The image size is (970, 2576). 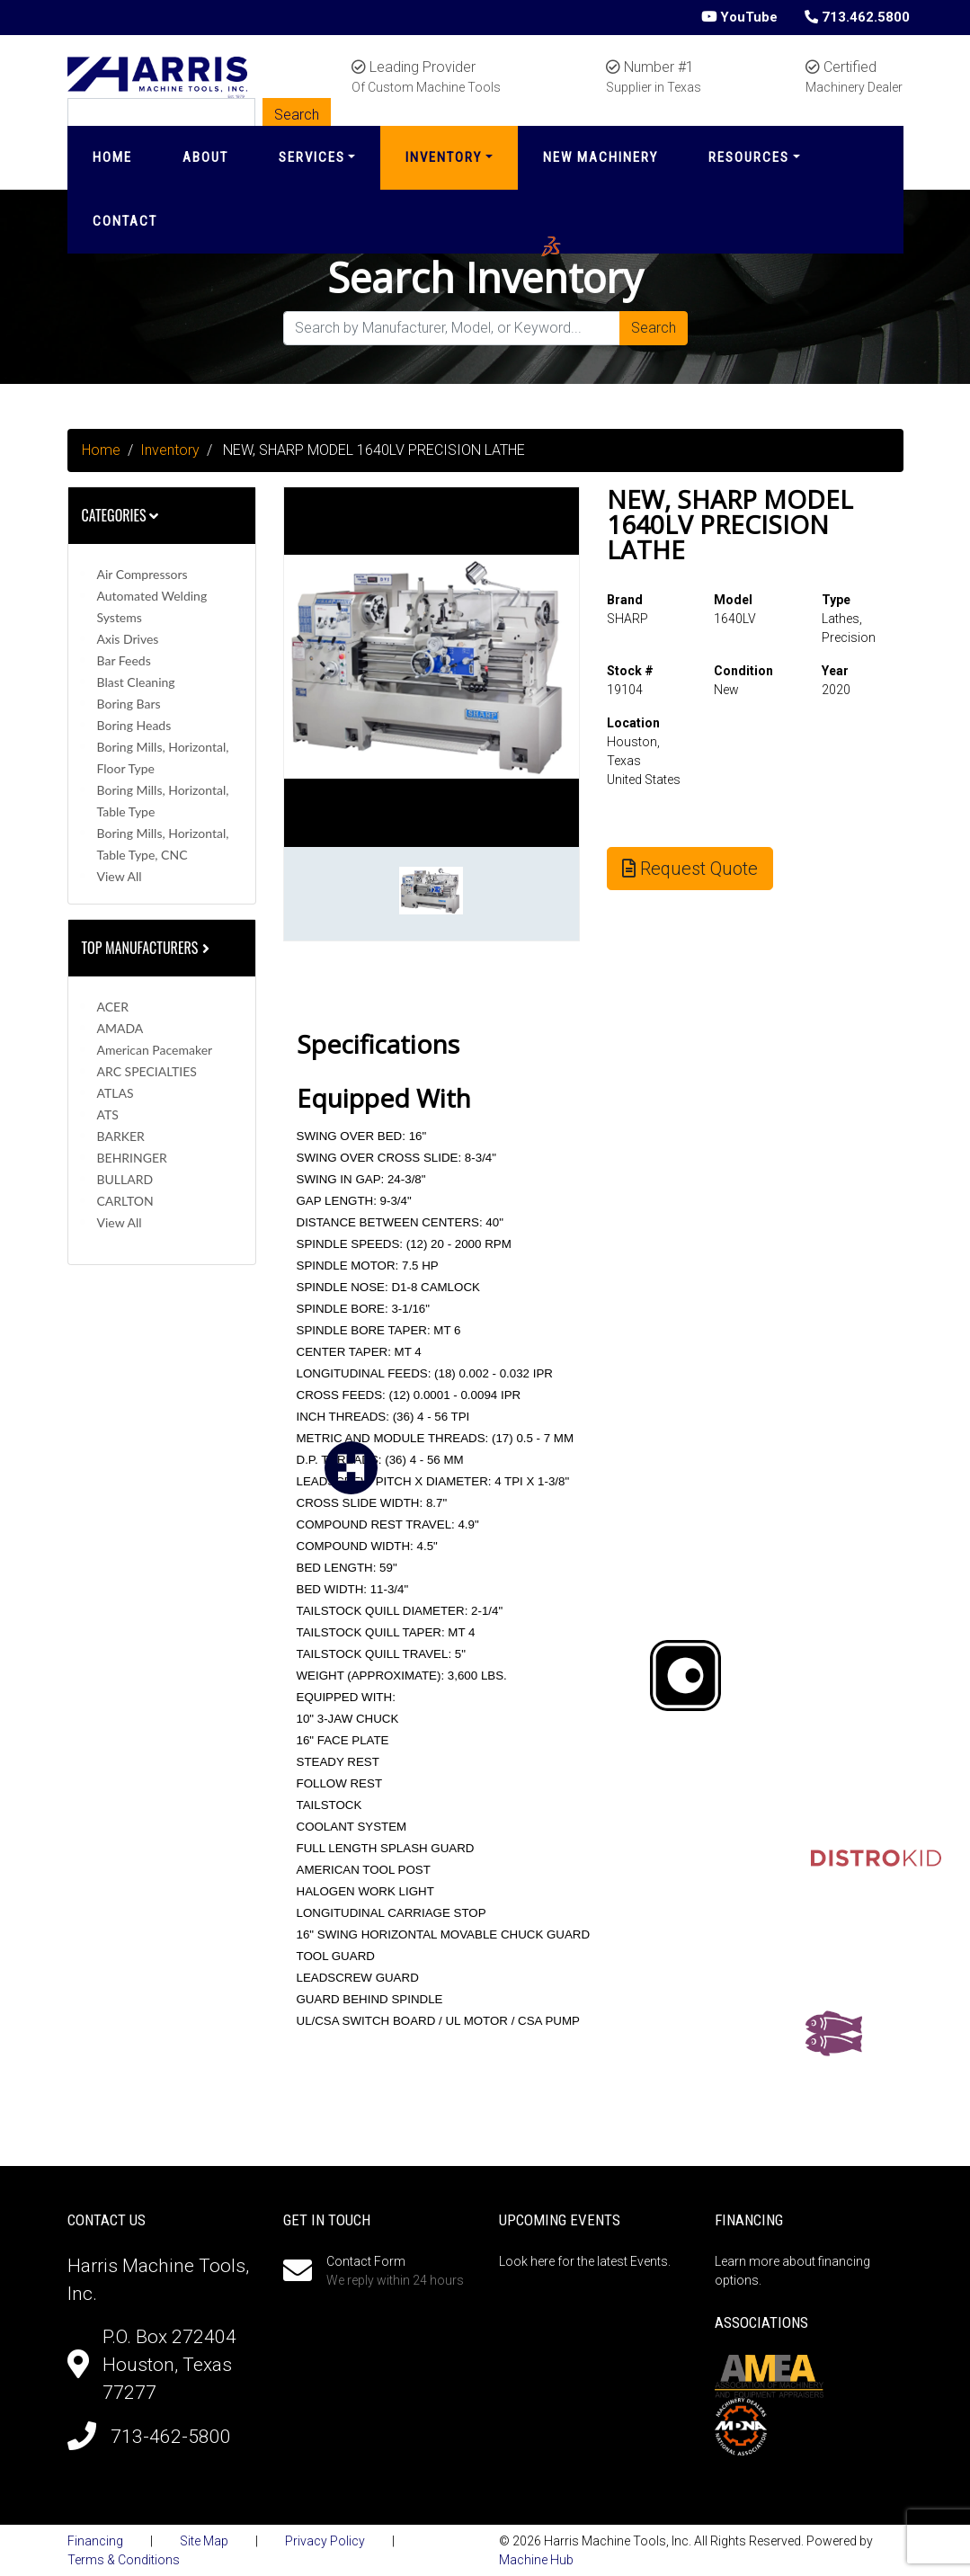 What do you see at coordinates (351, 1467) in the screenshot?
I see `open the Crehana app` at bounding box center [351, 1467].